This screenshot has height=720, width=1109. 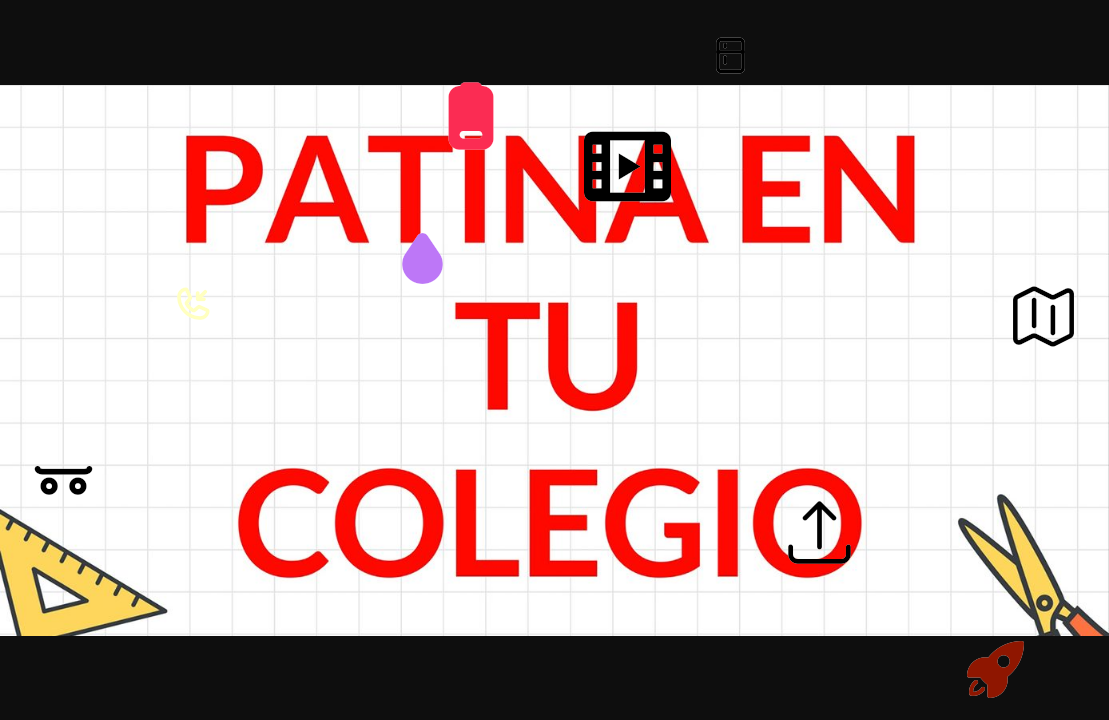 What do you see at coordinates (819, 532) in the screenshot?
I see `upload a file or document` at bounding box center [819, 532].